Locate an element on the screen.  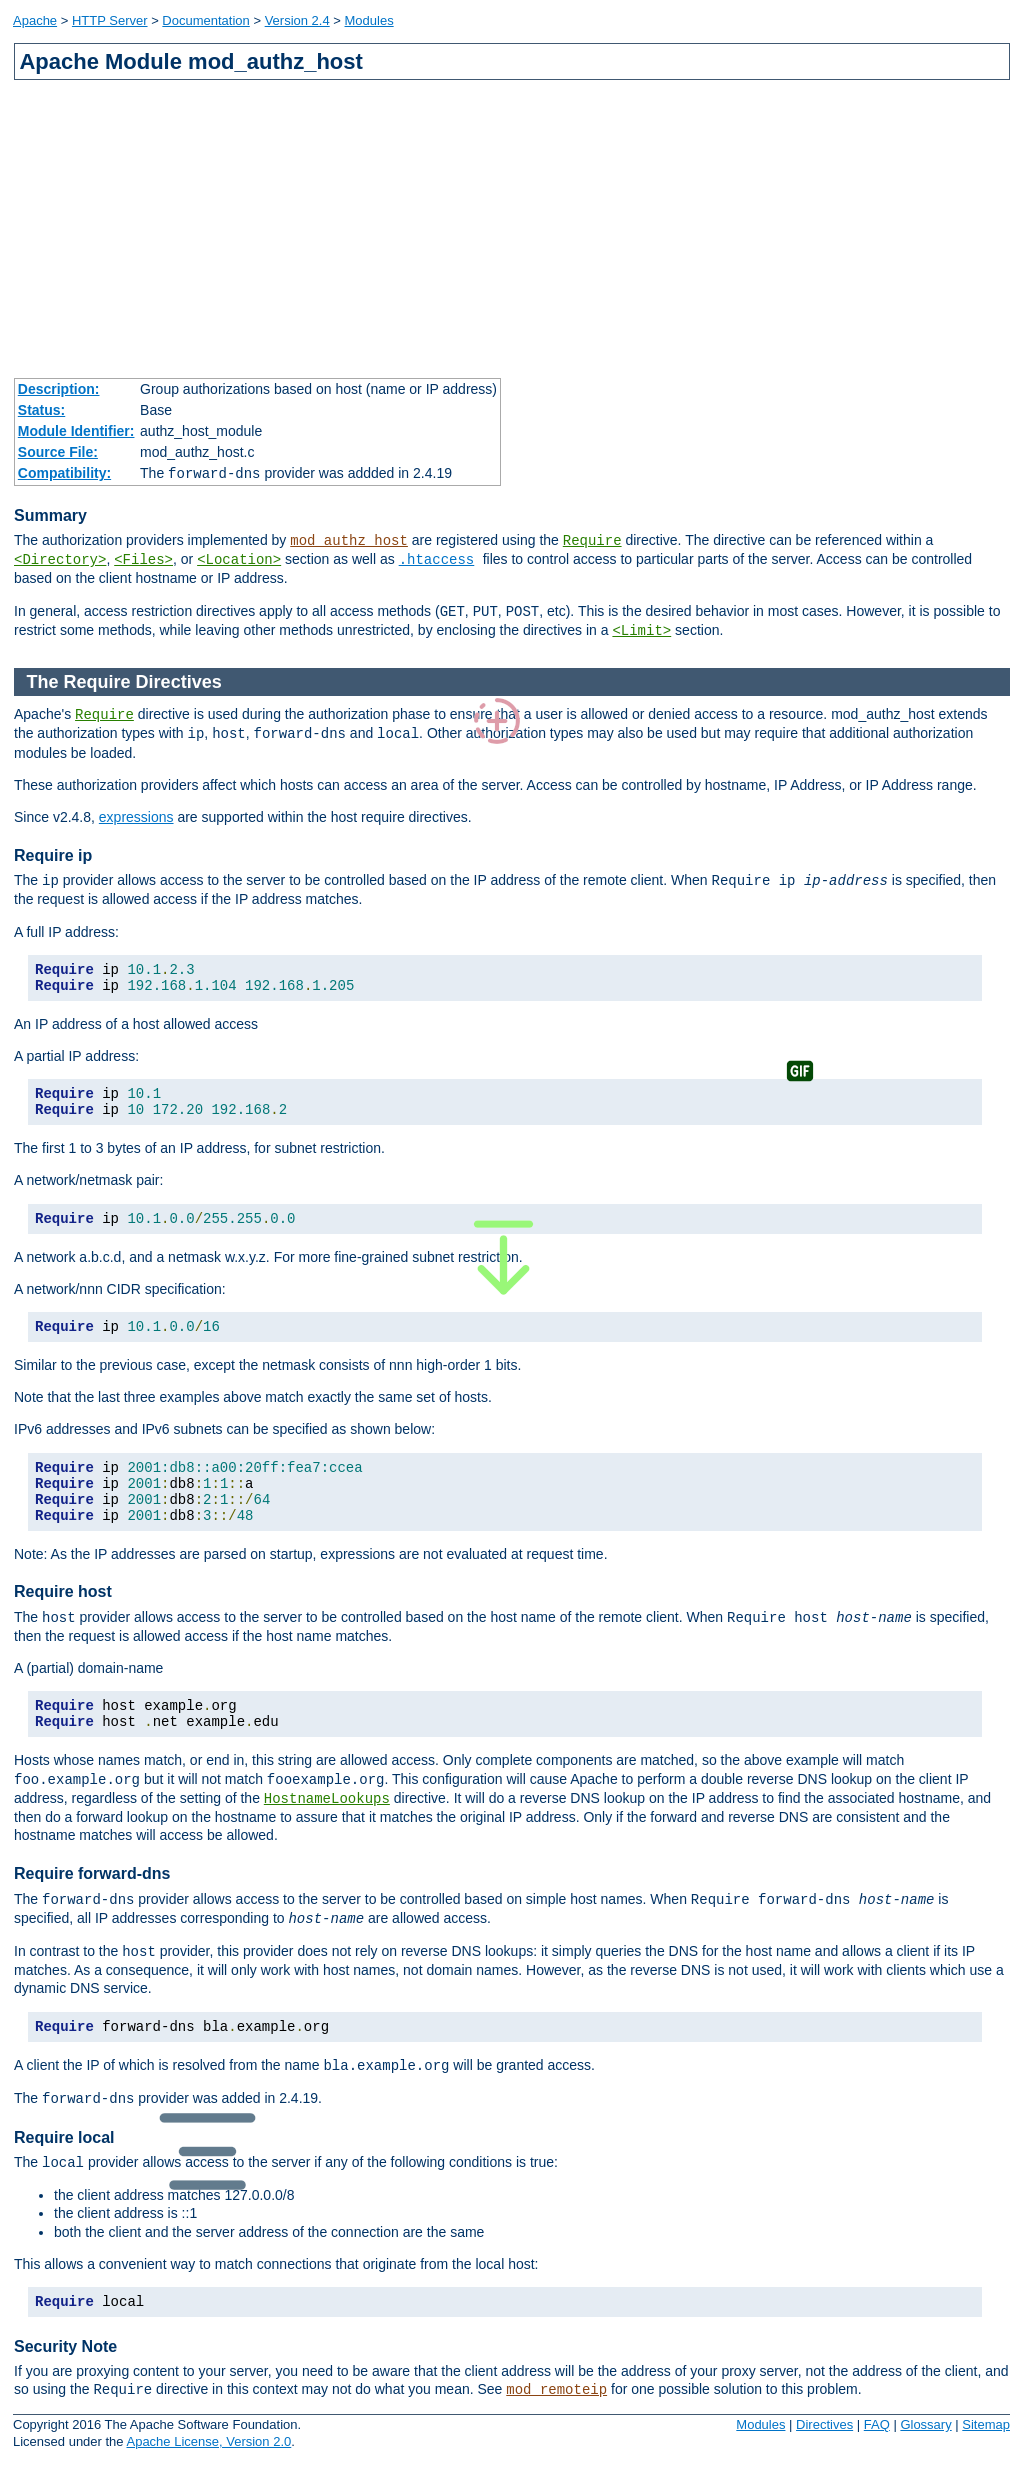
add new item with loading or processing state is located at coordinates (497, 721).